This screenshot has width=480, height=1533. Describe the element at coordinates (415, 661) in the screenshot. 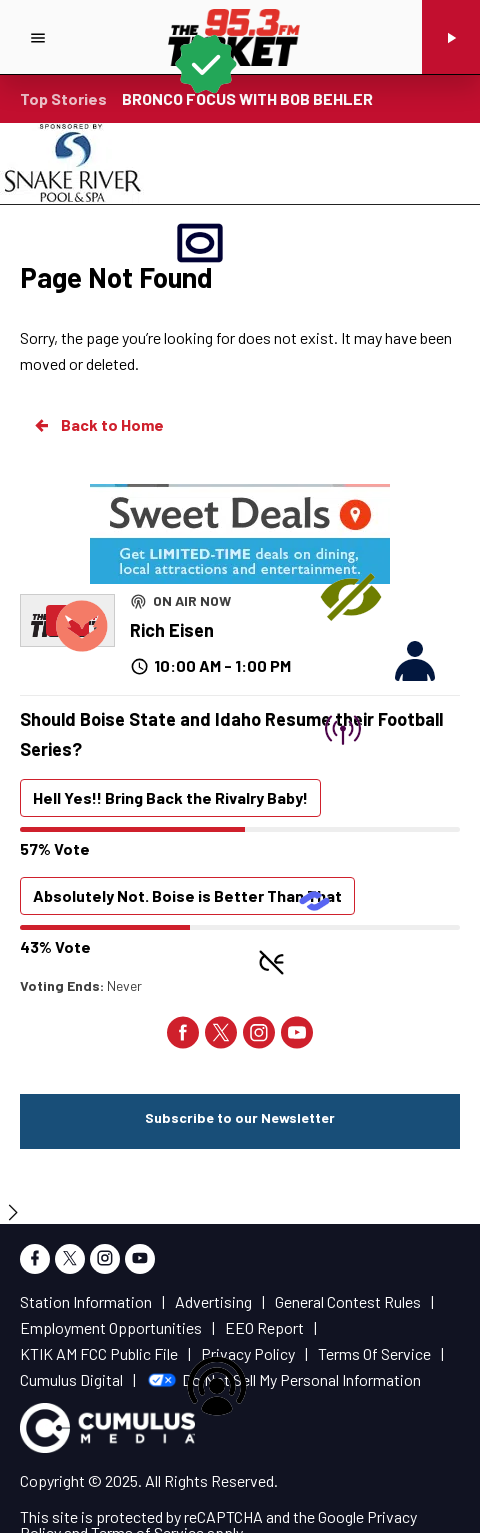

I see `view your profile` at that location.